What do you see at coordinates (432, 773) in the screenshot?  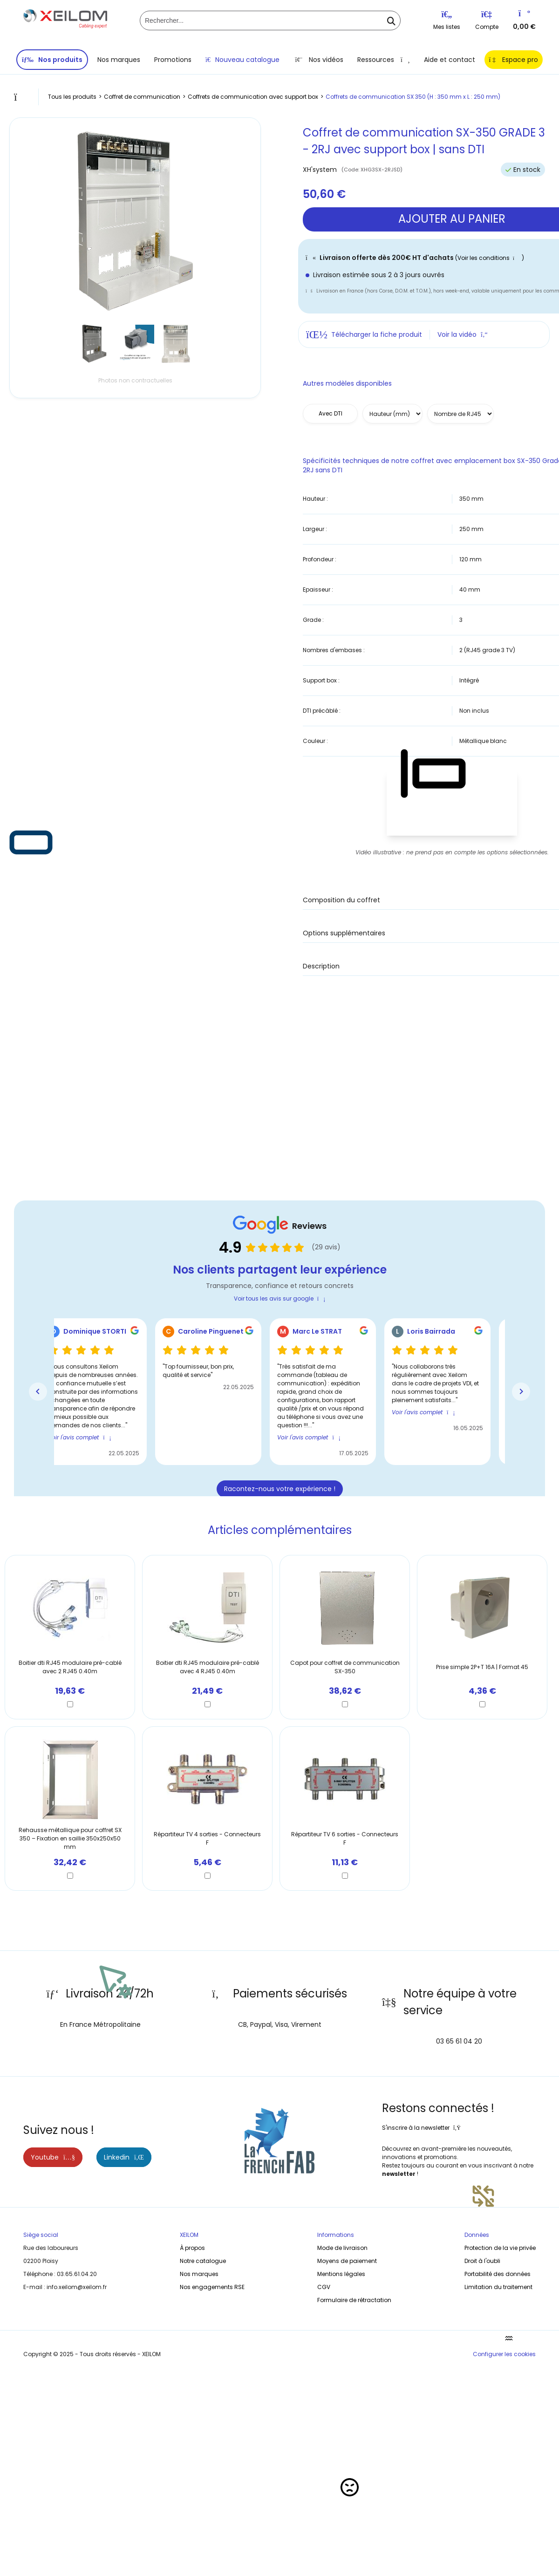 I see `align text or content to the left` at bounding box center [432, 773].